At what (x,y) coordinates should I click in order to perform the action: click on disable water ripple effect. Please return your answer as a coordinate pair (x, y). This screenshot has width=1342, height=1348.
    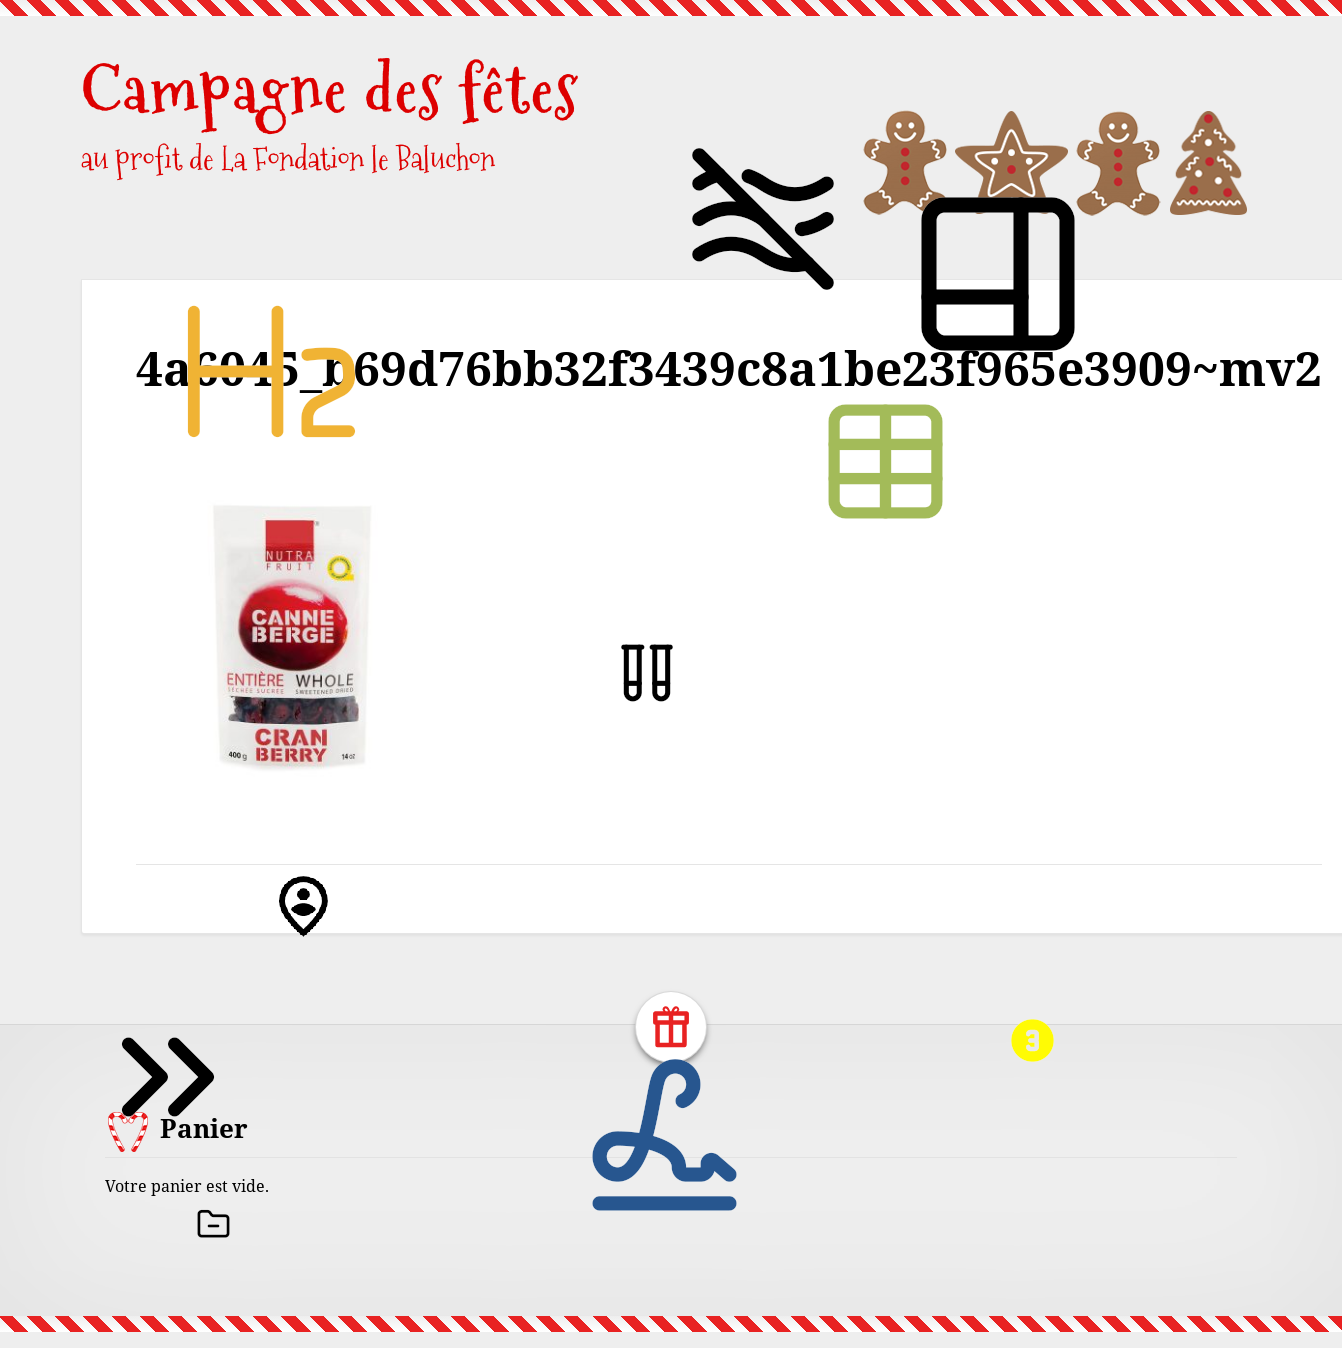
    Looking at the image, I should click on (763, 219).